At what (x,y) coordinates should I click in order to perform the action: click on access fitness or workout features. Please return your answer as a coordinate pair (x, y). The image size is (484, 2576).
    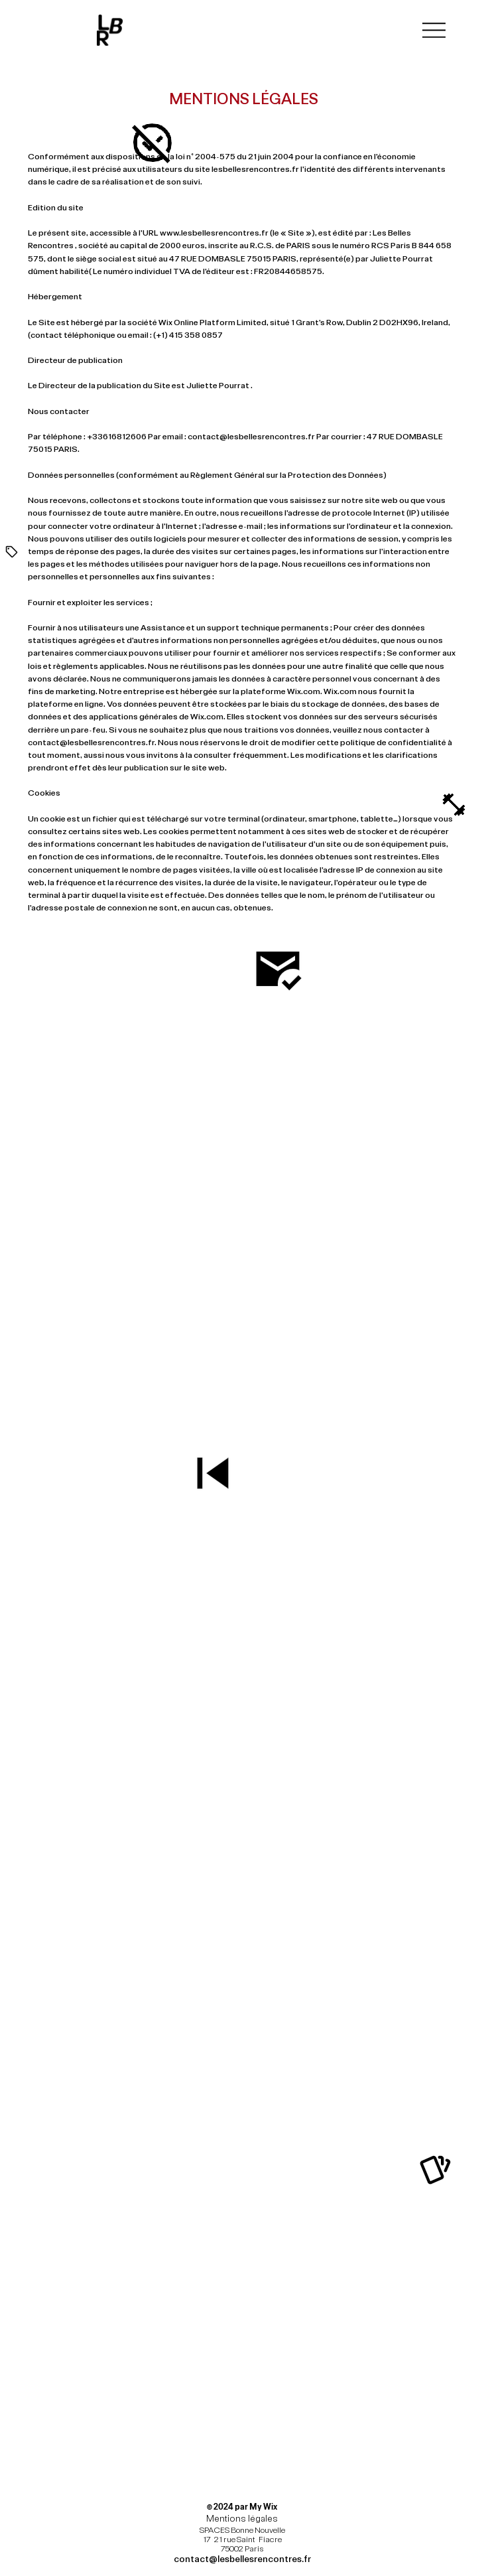
    Looking at the image, I should click on (454, 804).